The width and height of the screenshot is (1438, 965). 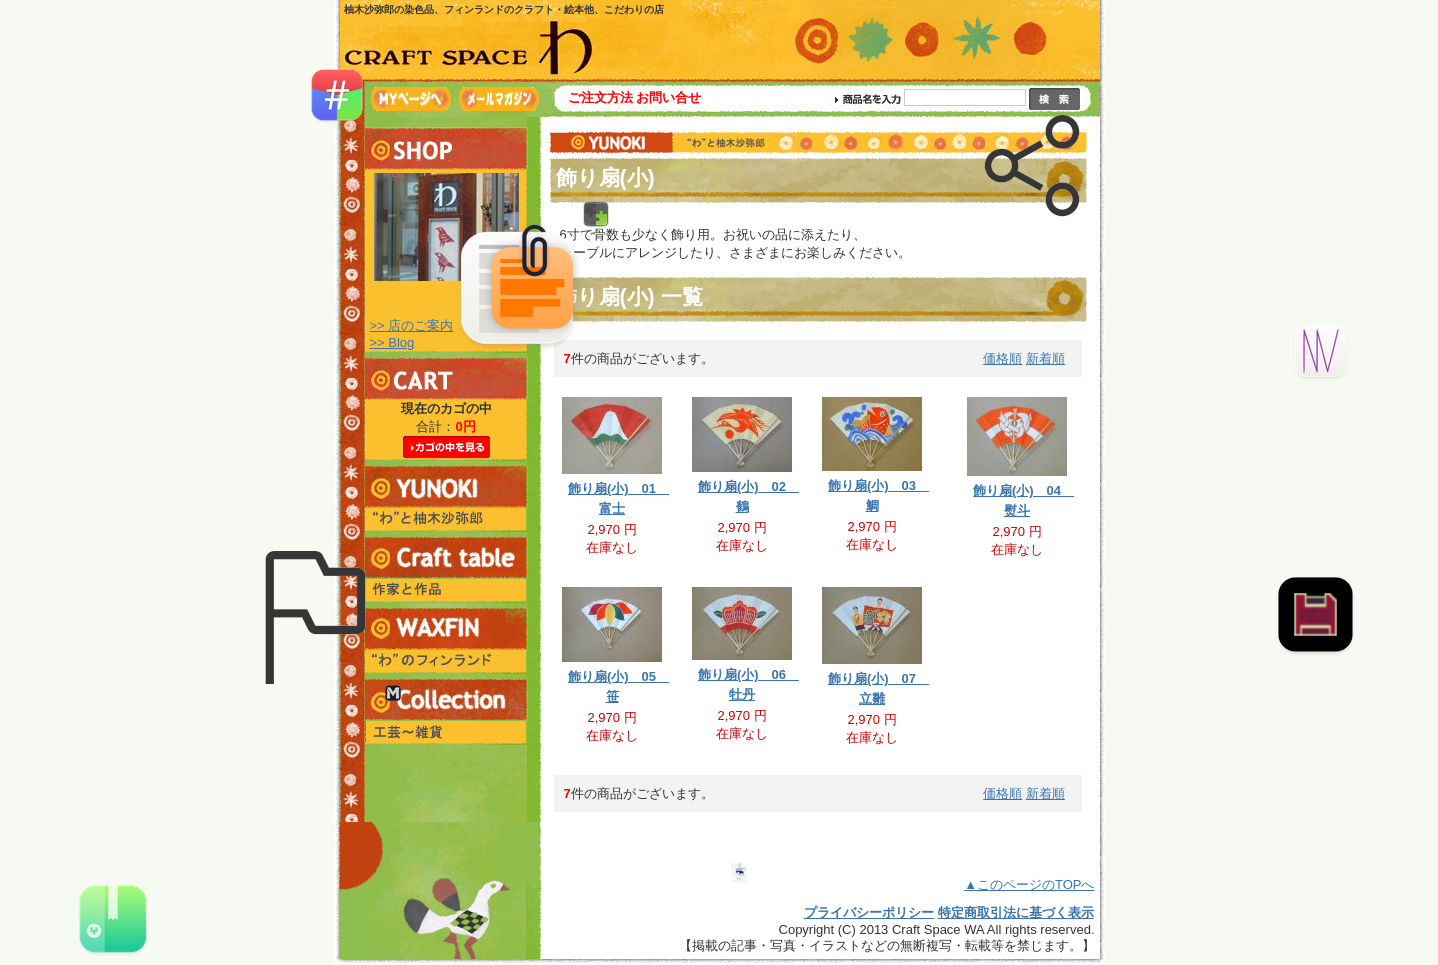 I want to click on open yast software group manager, so click(x=113, y=919).